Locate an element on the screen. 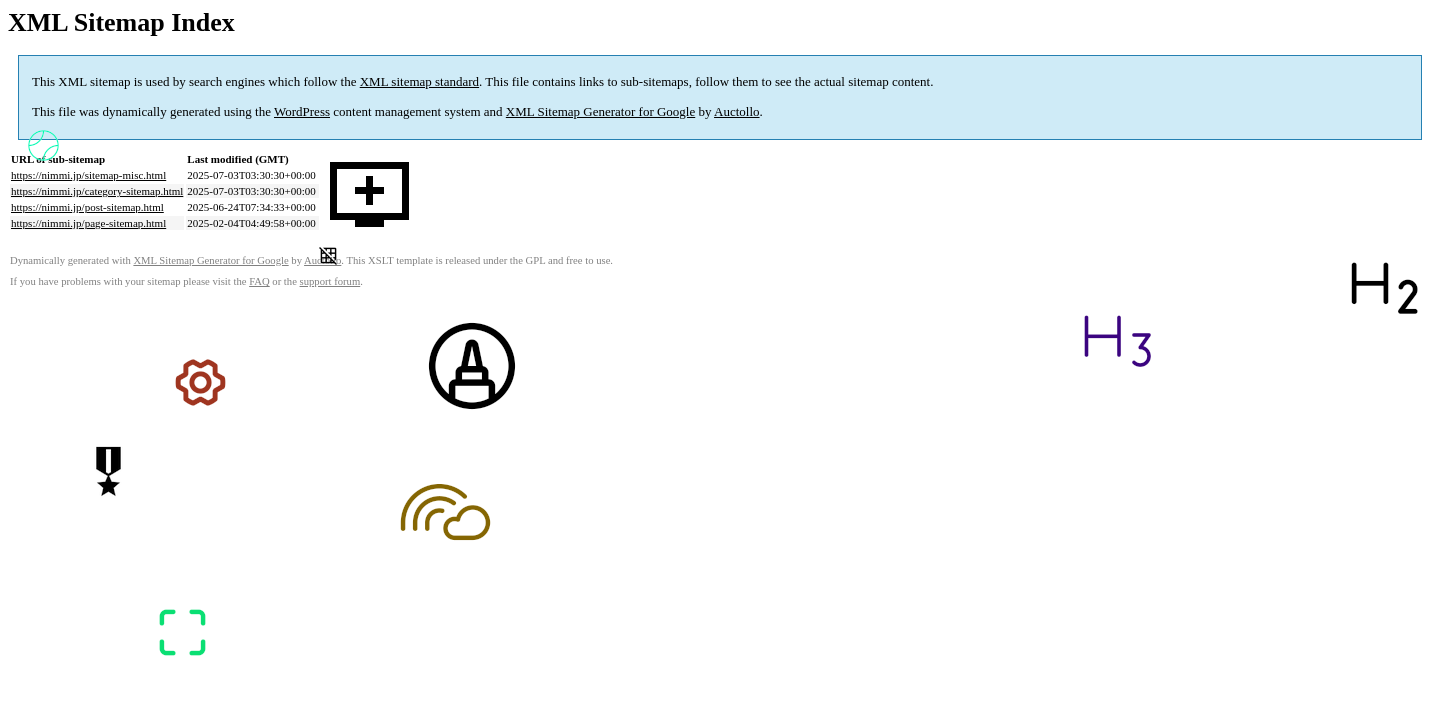  view weather conditions is located at coordinates (445, 510).